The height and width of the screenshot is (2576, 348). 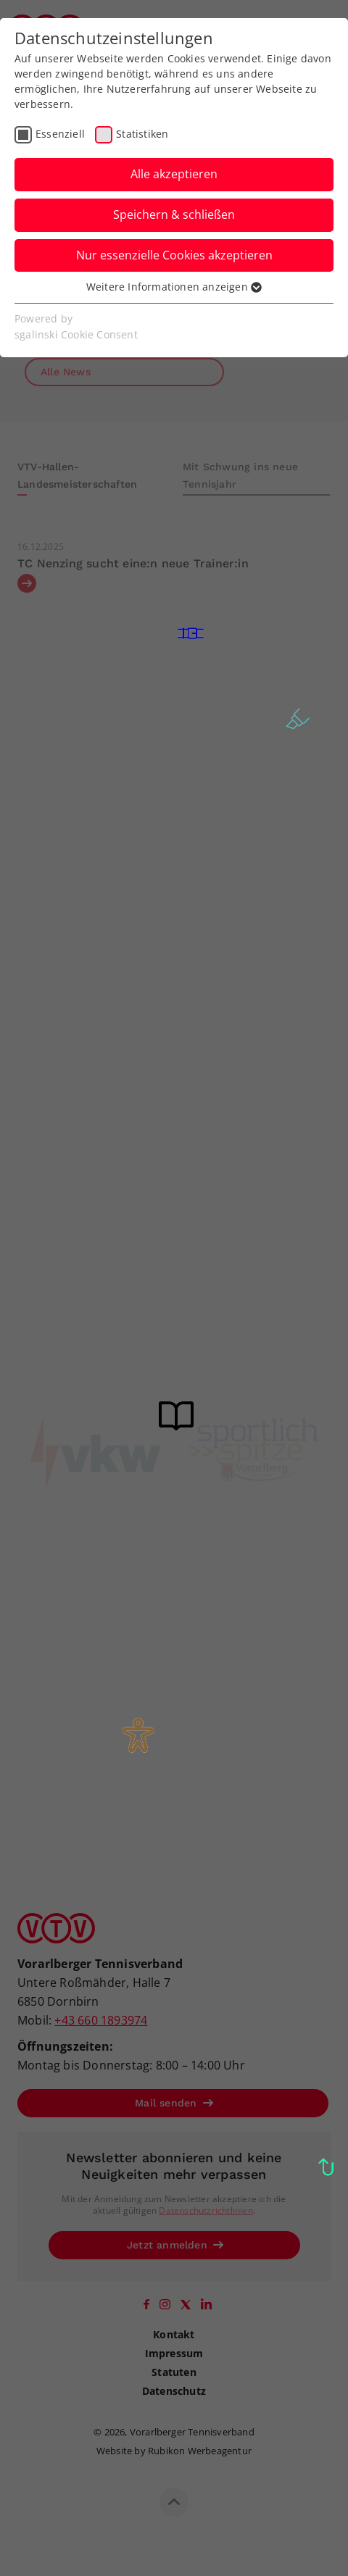 What do you see at coordinates (297, 720) in the screenshot?
I see `highlight or mark selected text` at bounding box center [297, 720].